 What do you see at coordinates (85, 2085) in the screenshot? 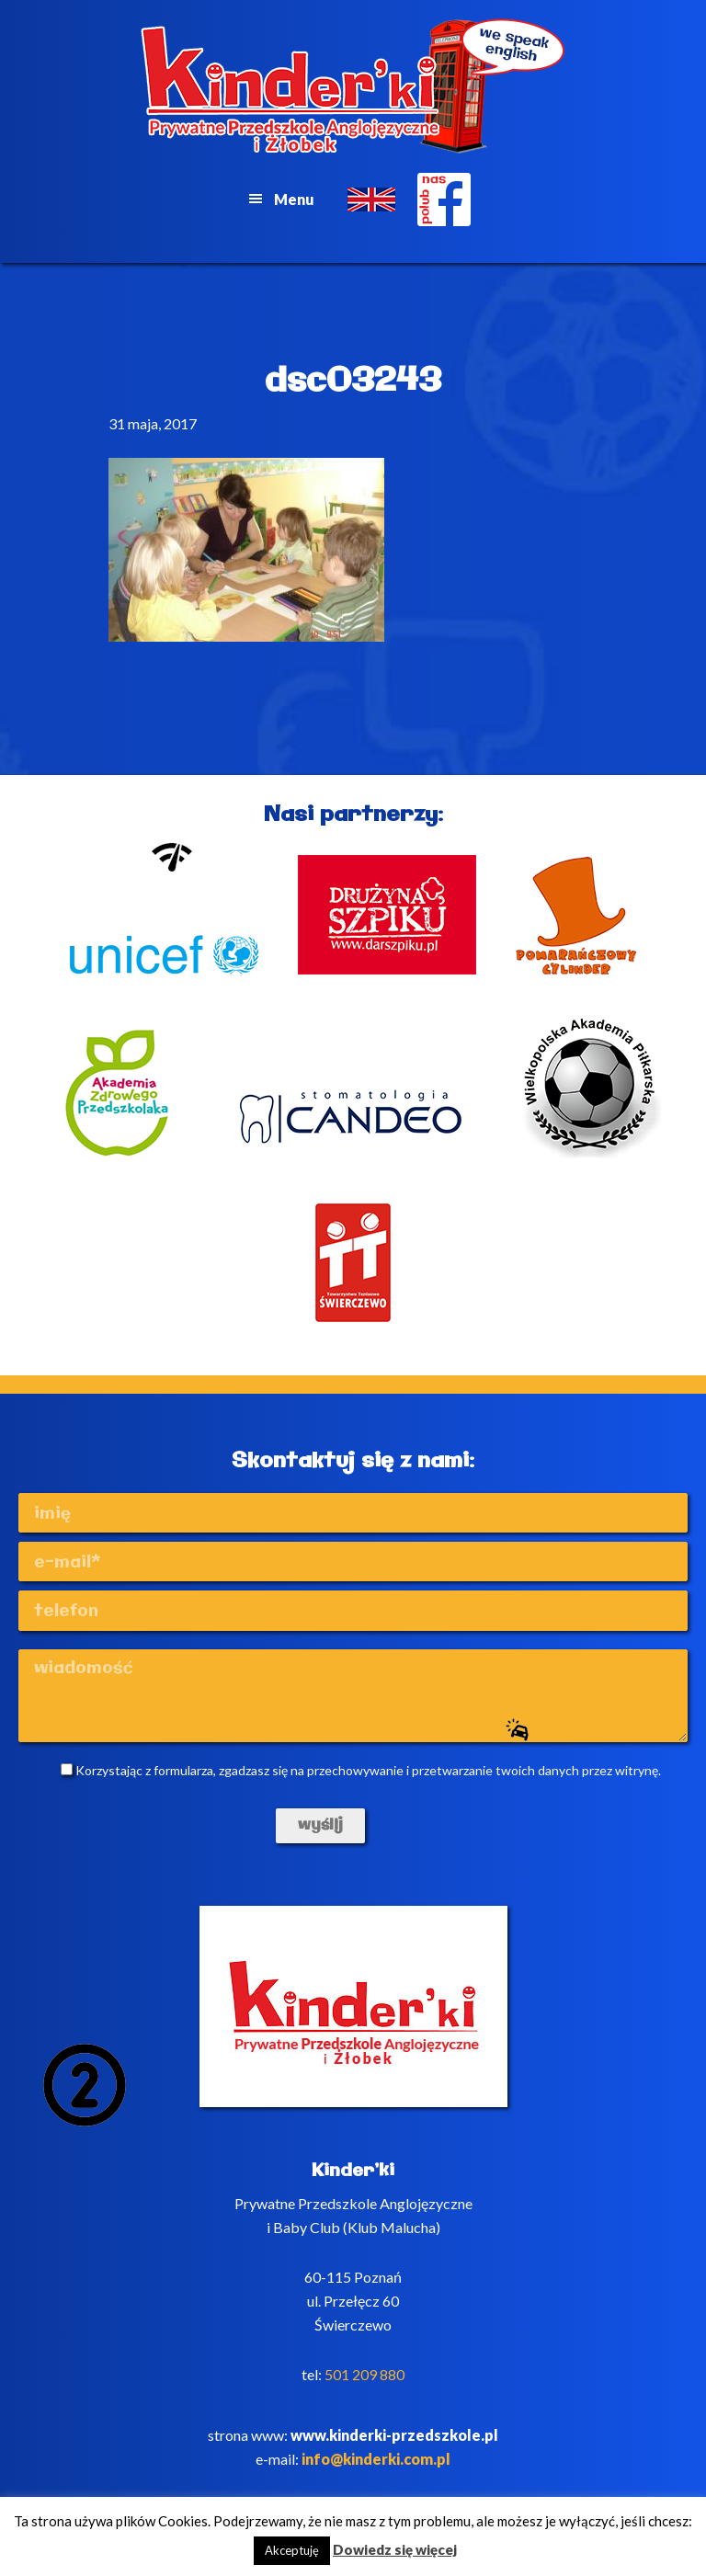
I see `indicates step two in a multi-step process` at bounding box center [85, 2085].